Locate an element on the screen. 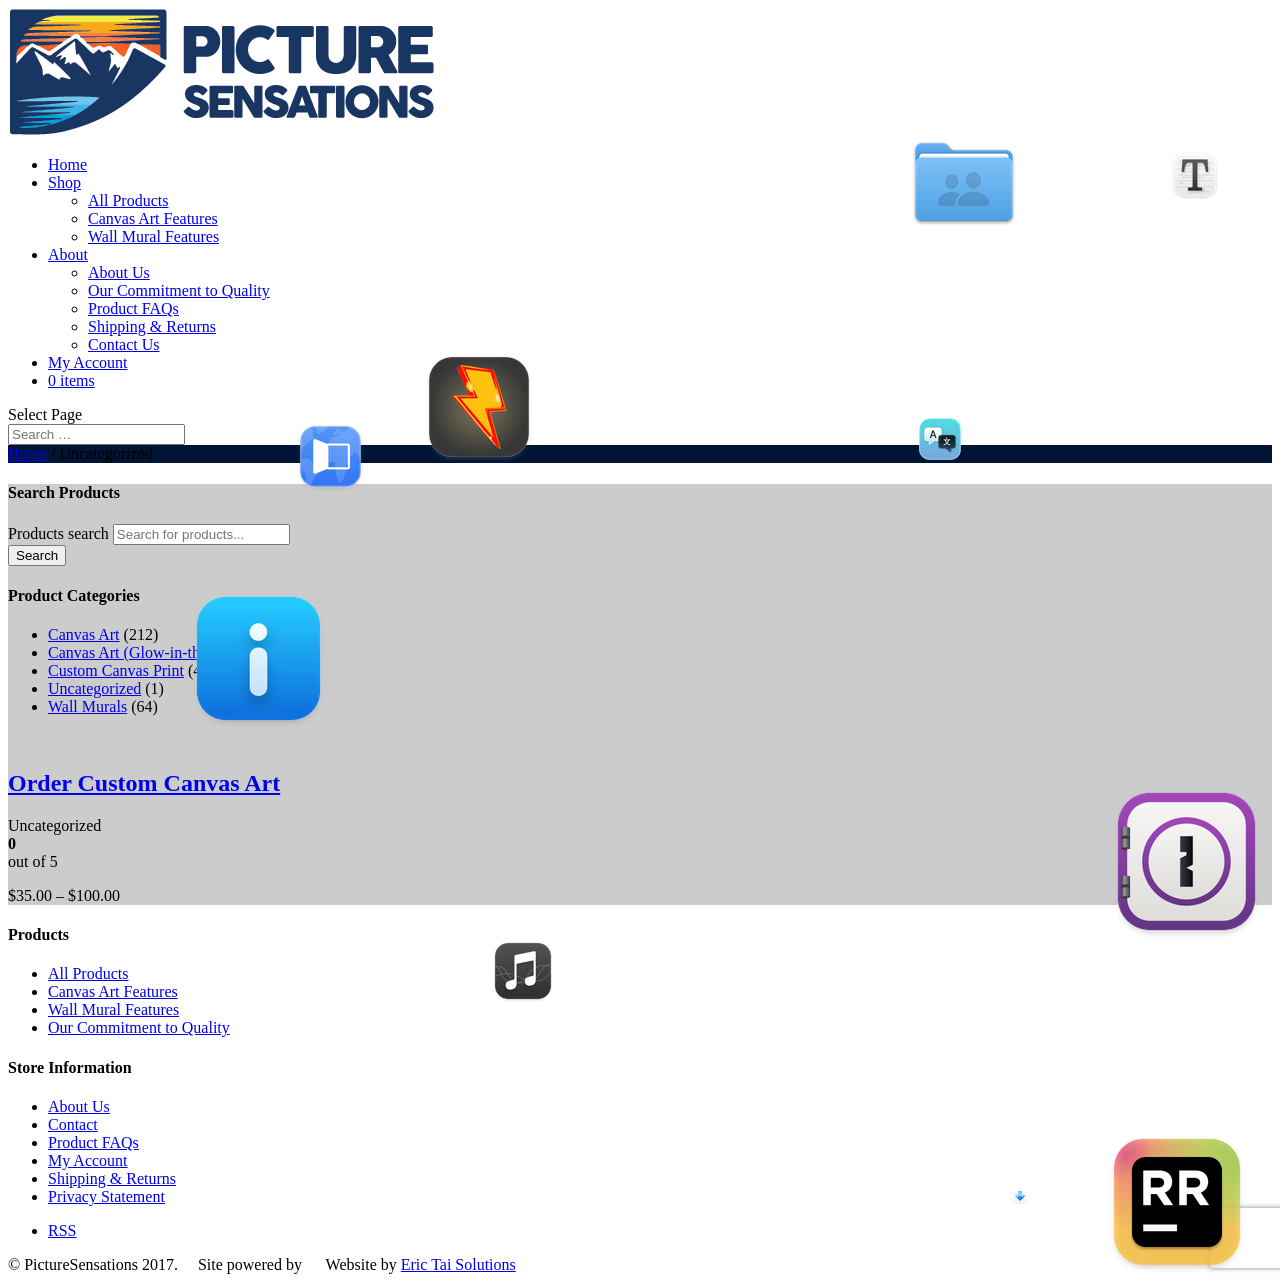  view user profile information is located at coordinates (258, 658).